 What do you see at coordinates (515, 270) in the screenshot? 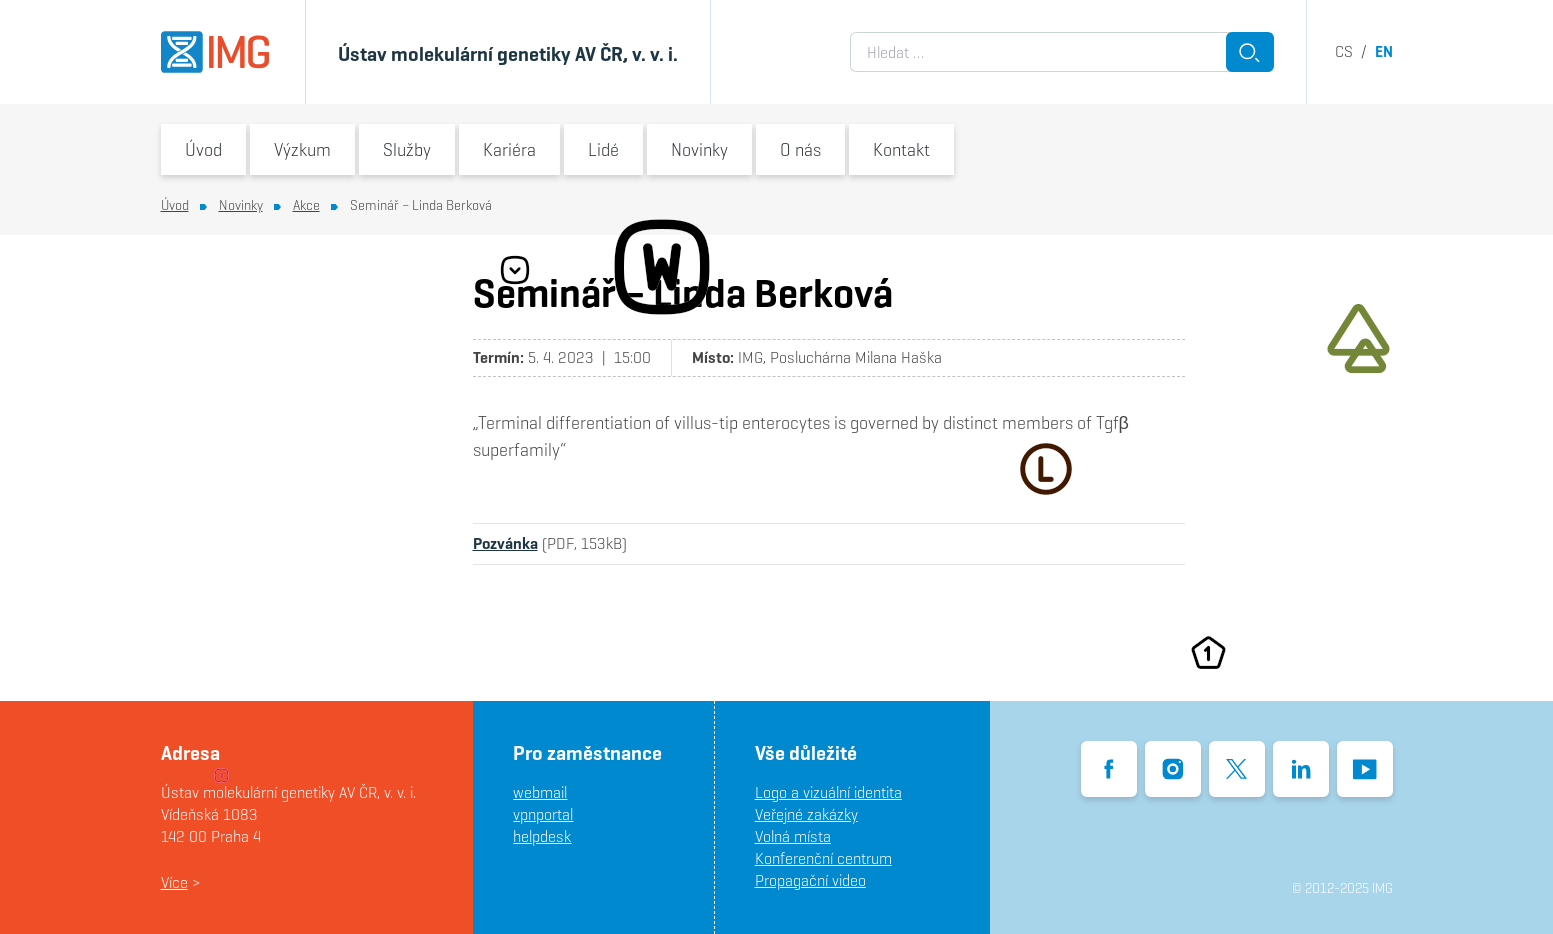
I see `expand dropdown menu or content` at bounding box center [515, 270].